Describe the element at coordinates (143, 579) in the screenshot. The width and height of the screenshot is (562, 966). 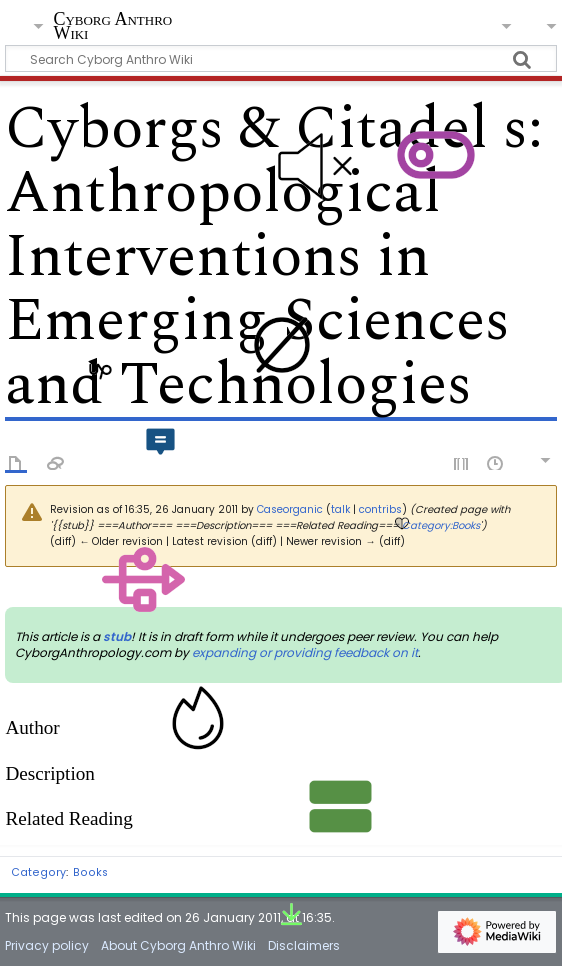
I see `connect a usb device` at that location.